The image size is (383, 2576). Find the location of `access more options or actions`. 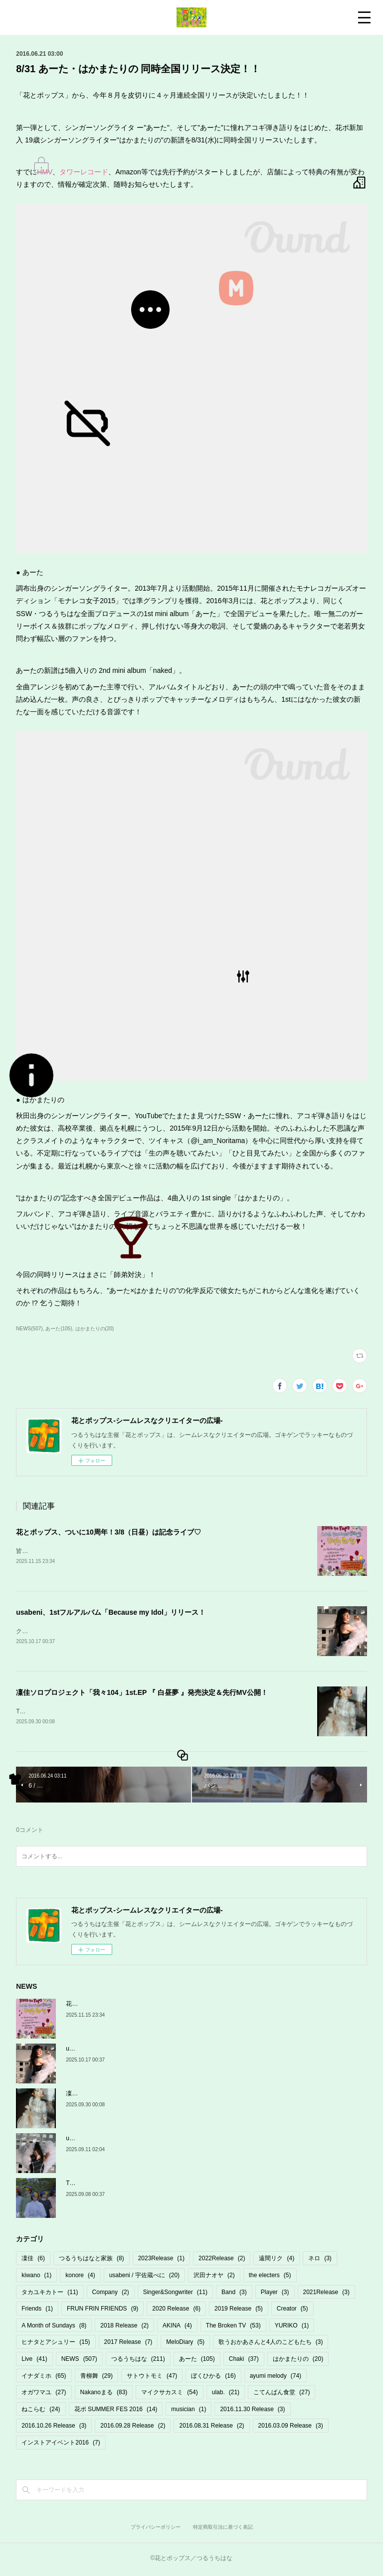

access more options or actions is located at coordinates (150, 309).